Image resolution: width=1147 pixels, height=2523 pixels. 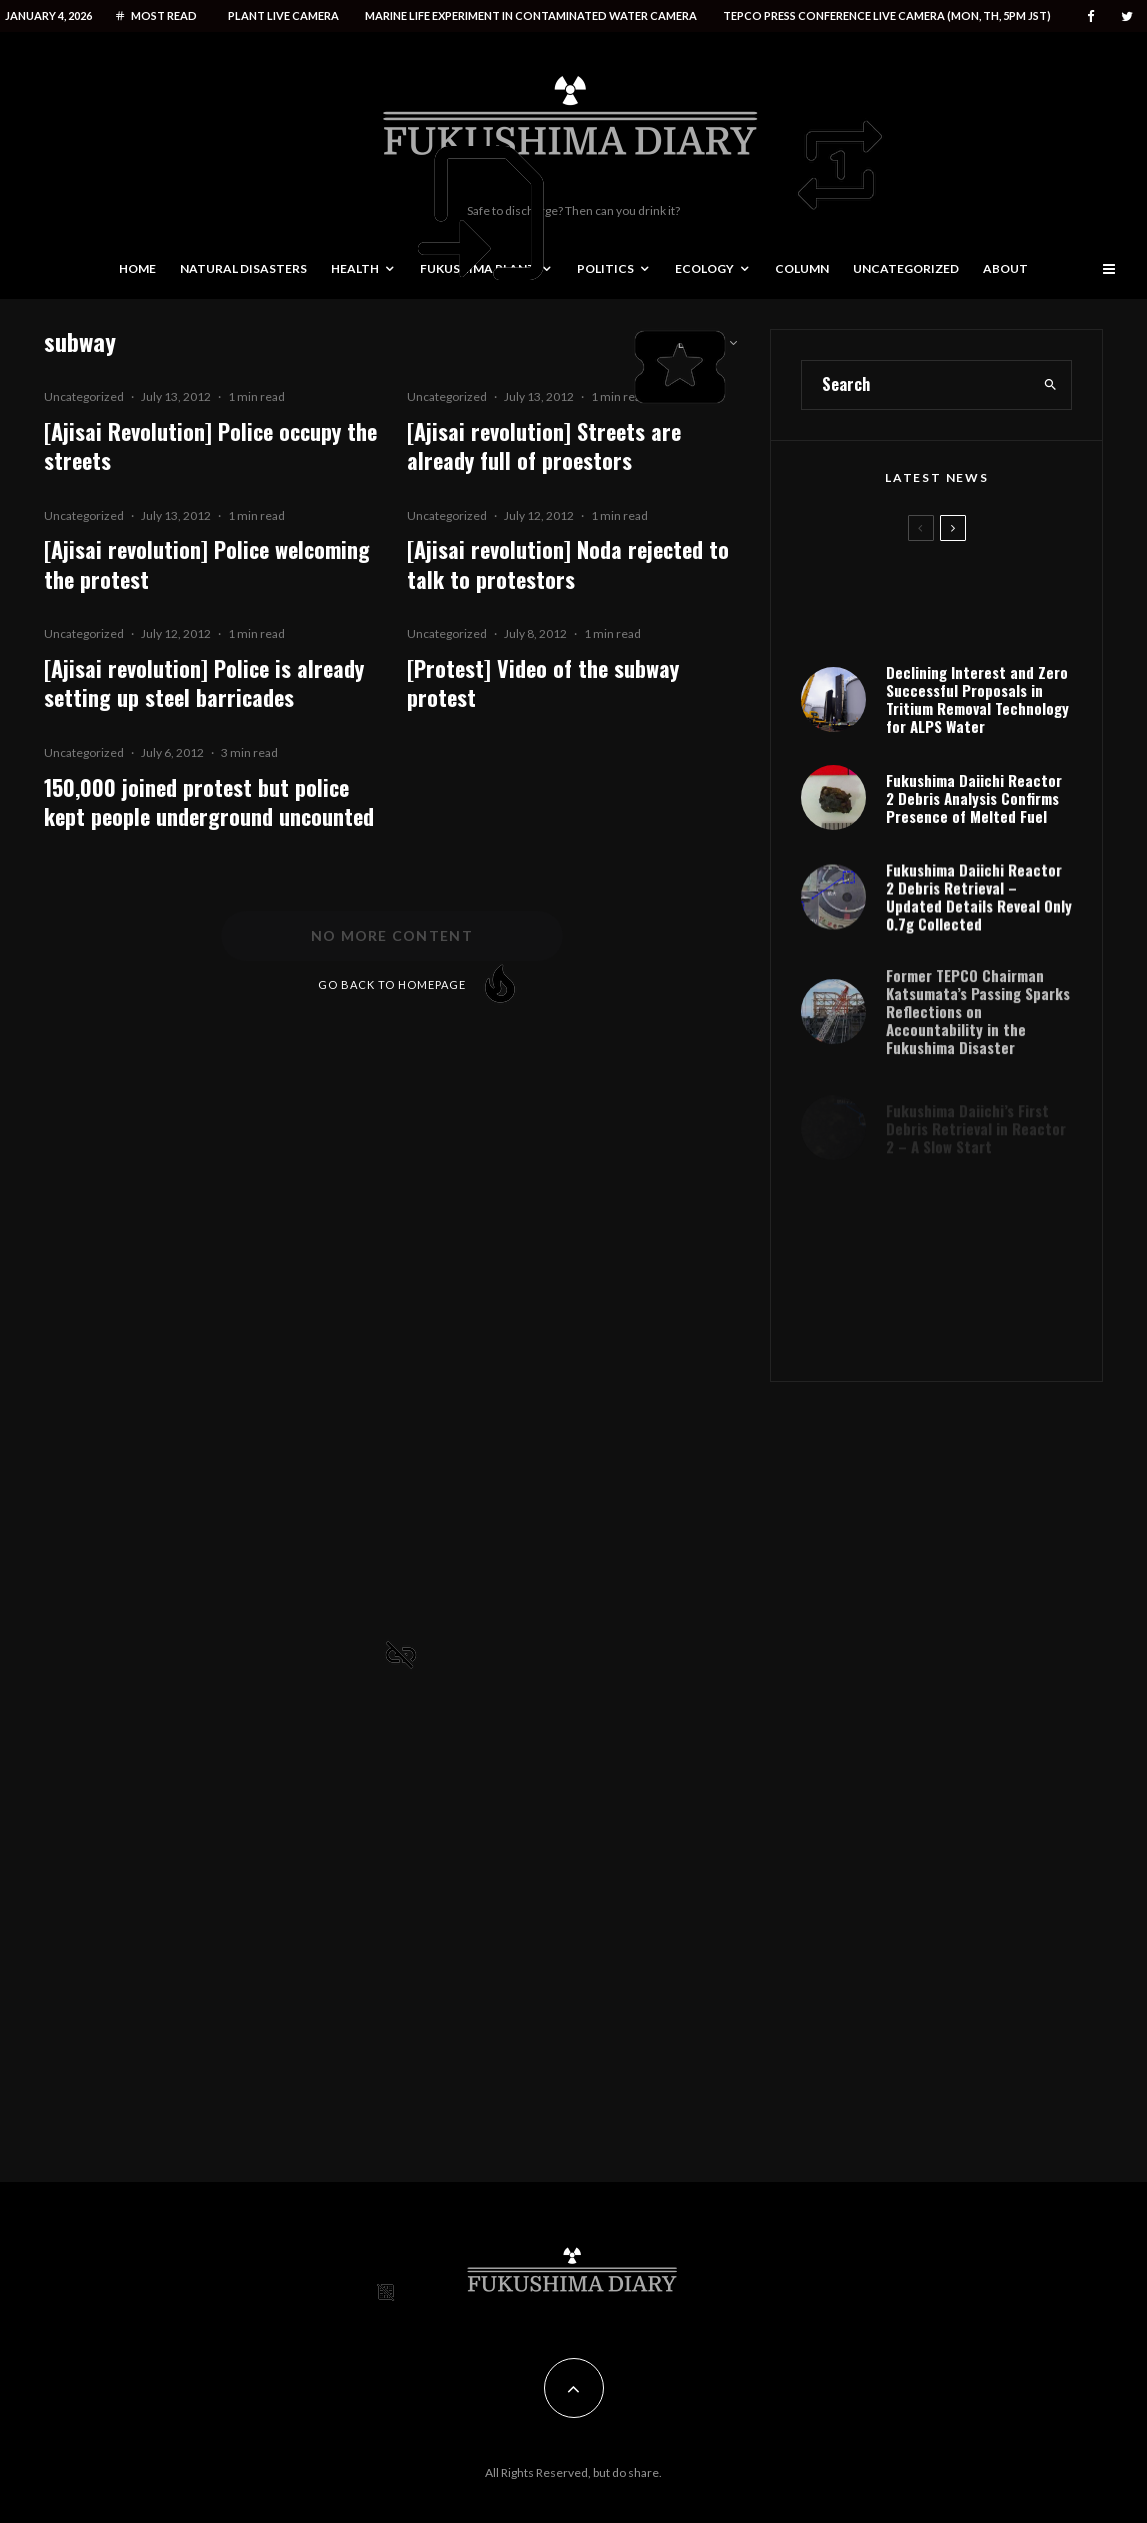 What do you see at coordinates (840, 165) in the screenshot?
I see `repeat the current track once` at bounding box center [840, 165].